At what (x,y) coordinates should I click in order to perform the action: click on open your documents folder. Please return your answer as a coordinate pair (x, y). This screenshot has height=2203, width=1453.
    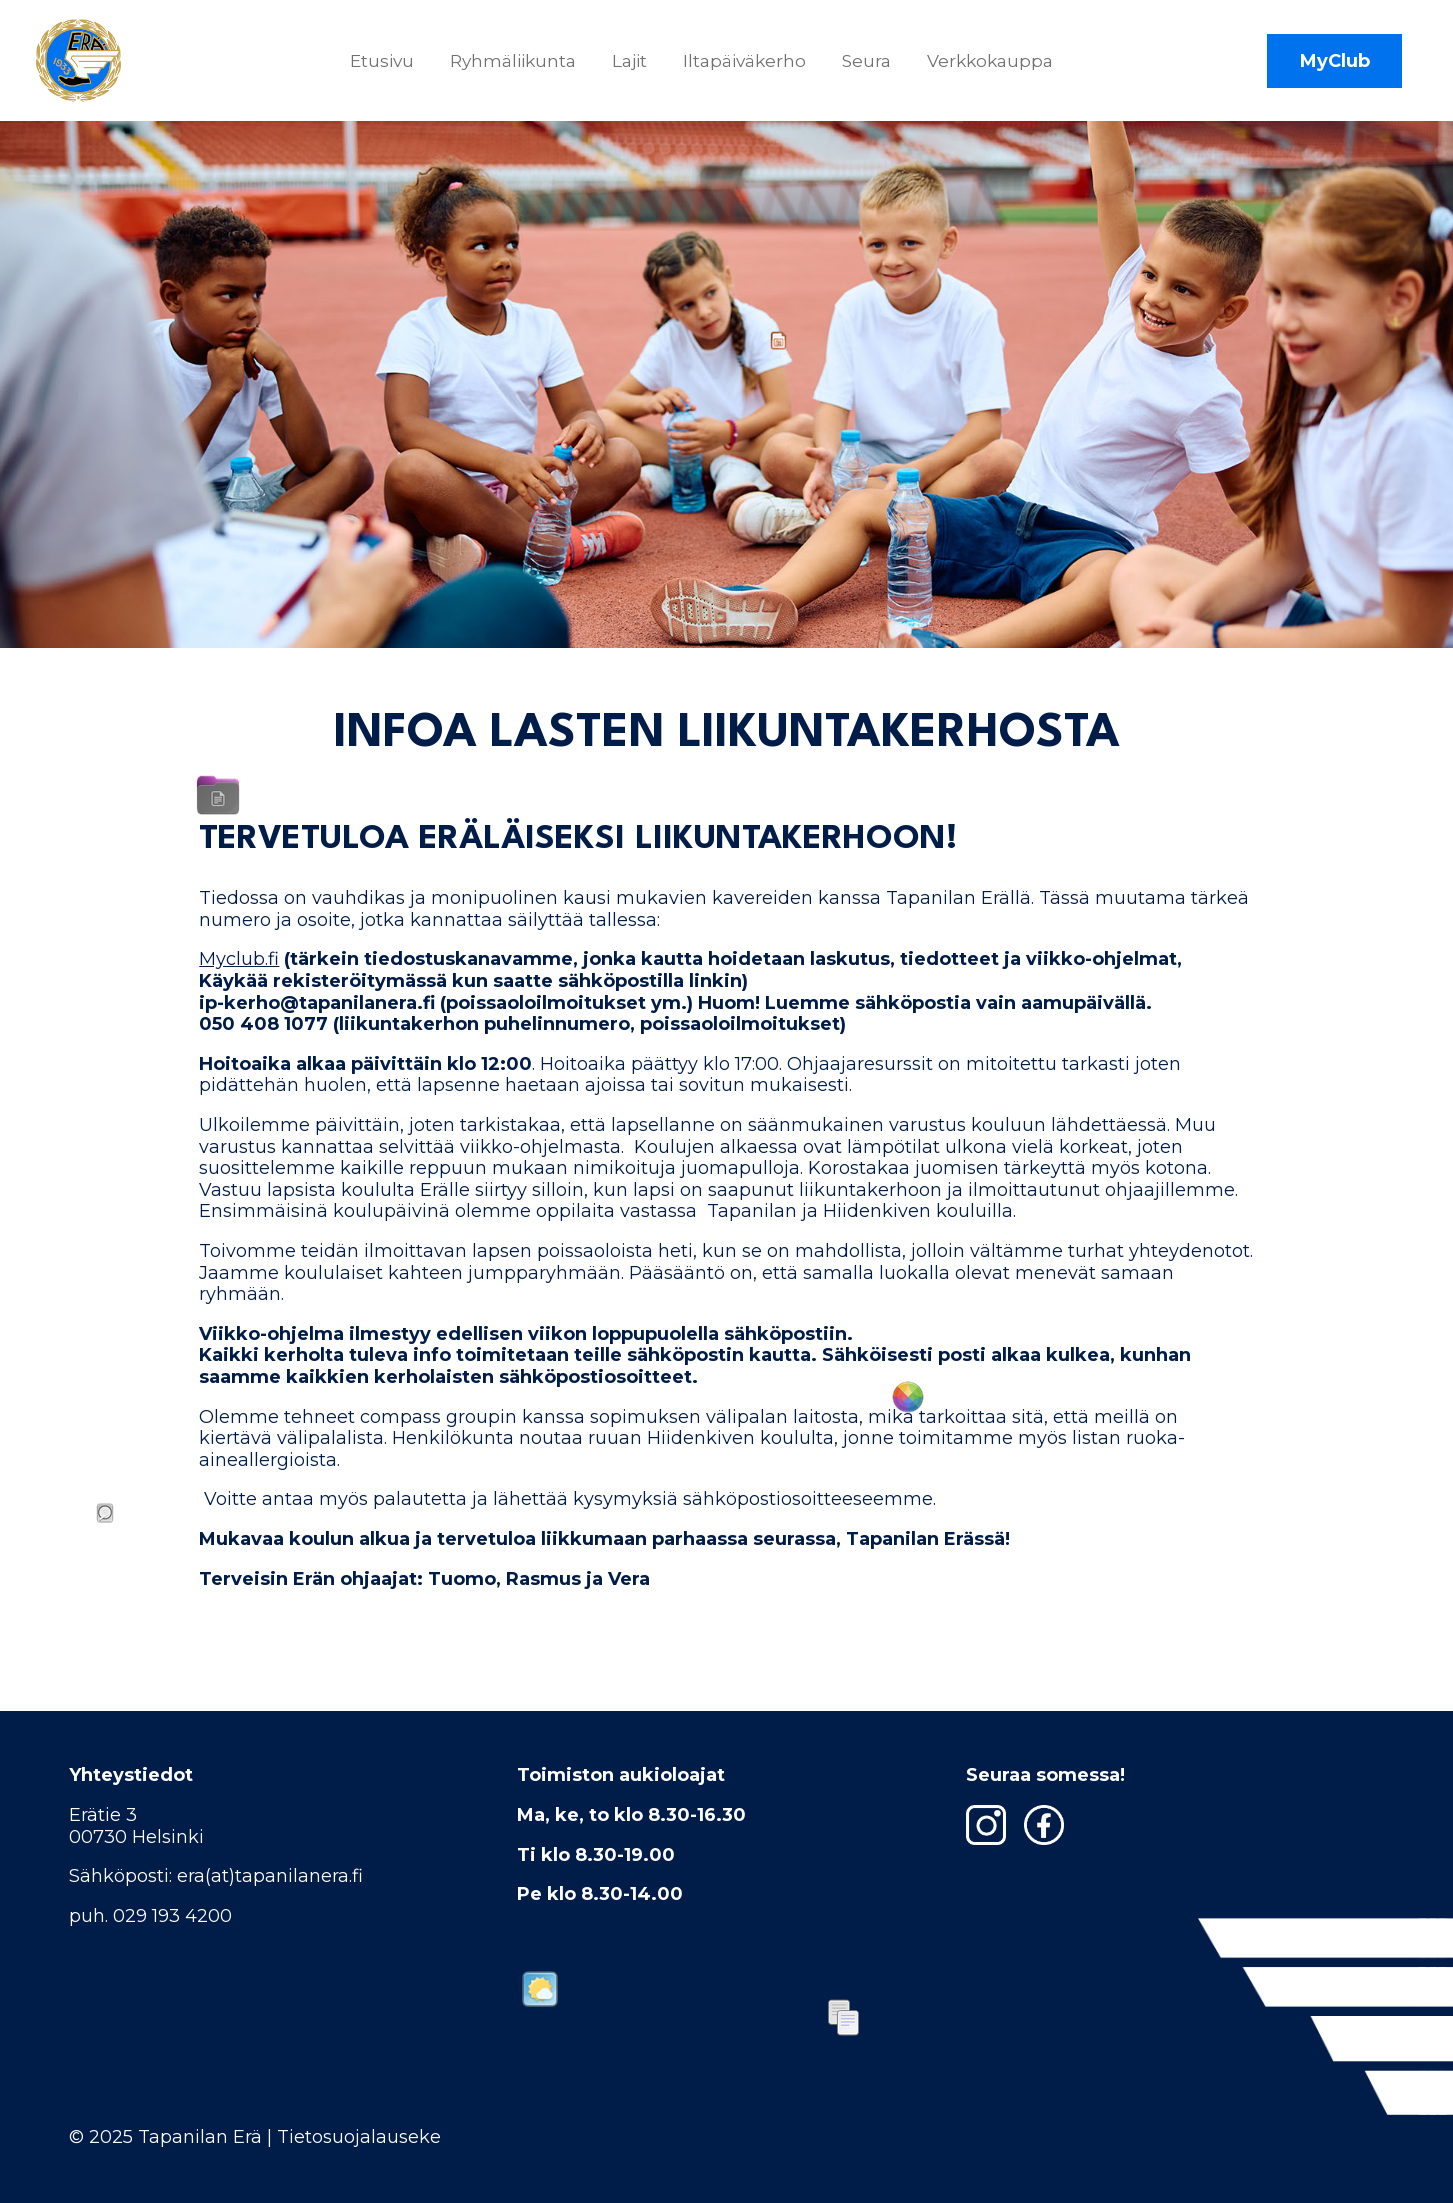
    Looking at the image, I should click on (218, 795).